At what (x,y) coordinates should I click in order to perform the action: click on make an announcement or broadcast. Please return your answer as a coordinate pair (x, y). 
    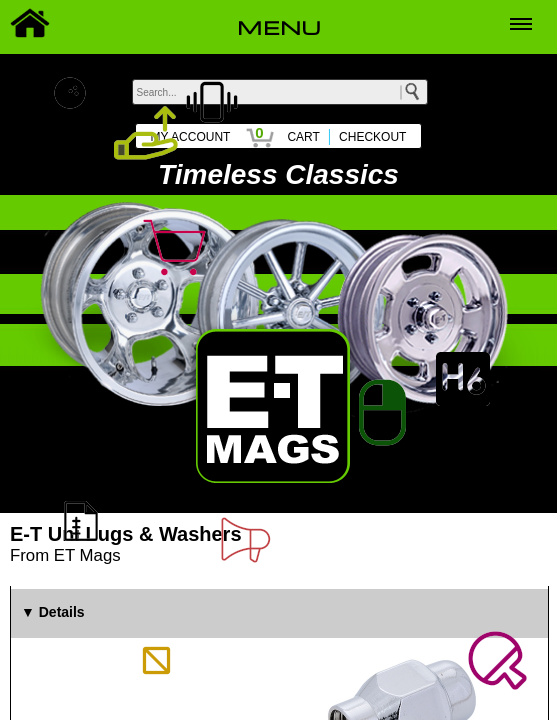
    Looking at the image, I should click on (243, 541).